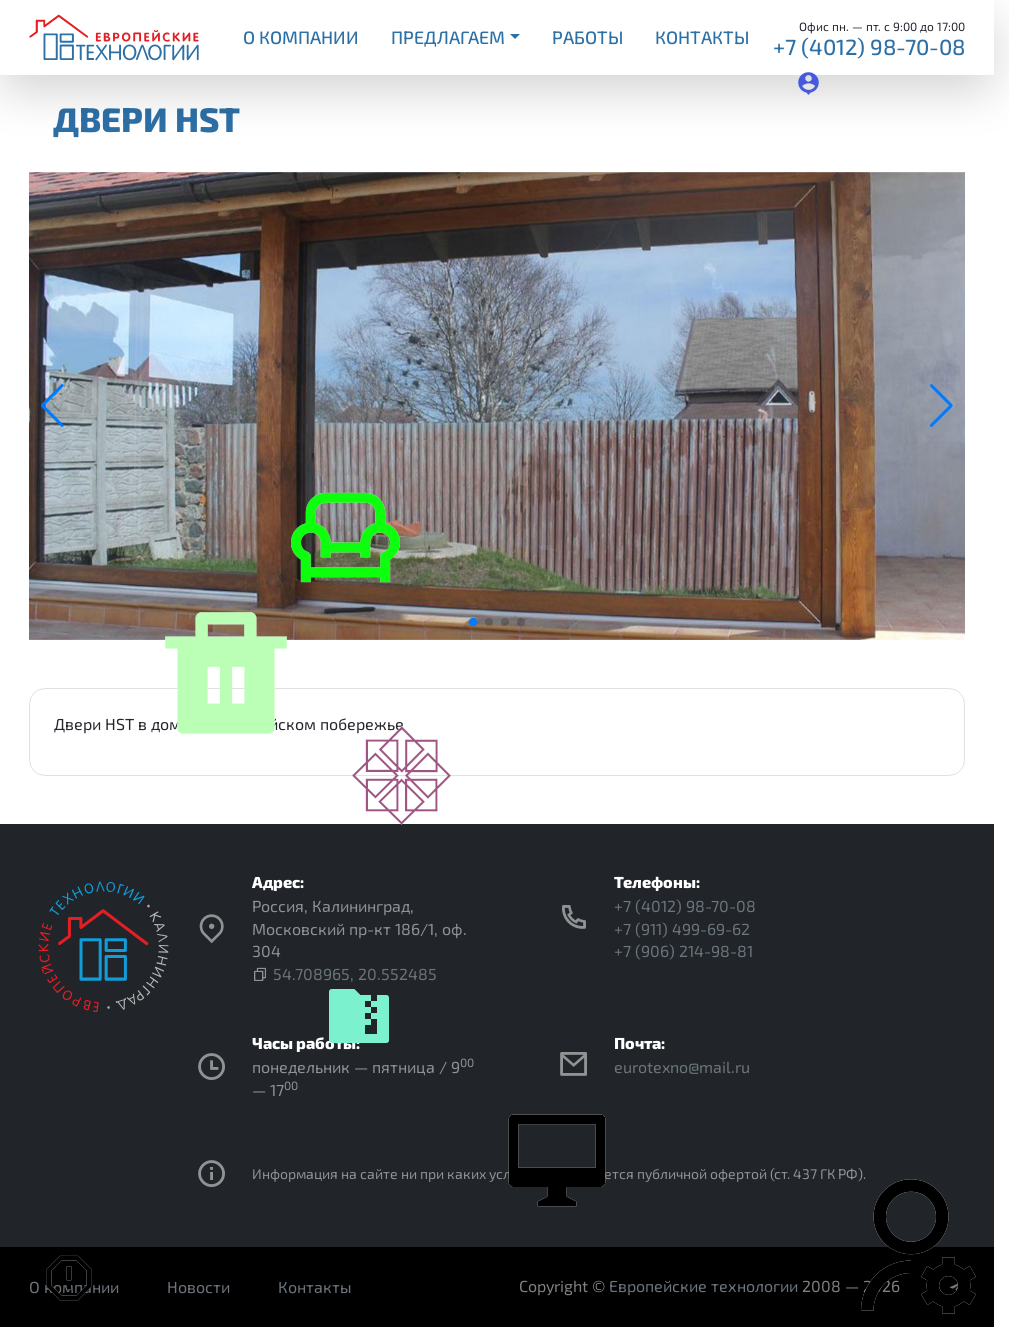 Image resolution: width=1009 pixels, height=1327 pixels. Describe the element at coordinates (359, 1016) in the screenshot. I see `open compressed folder` at that location.